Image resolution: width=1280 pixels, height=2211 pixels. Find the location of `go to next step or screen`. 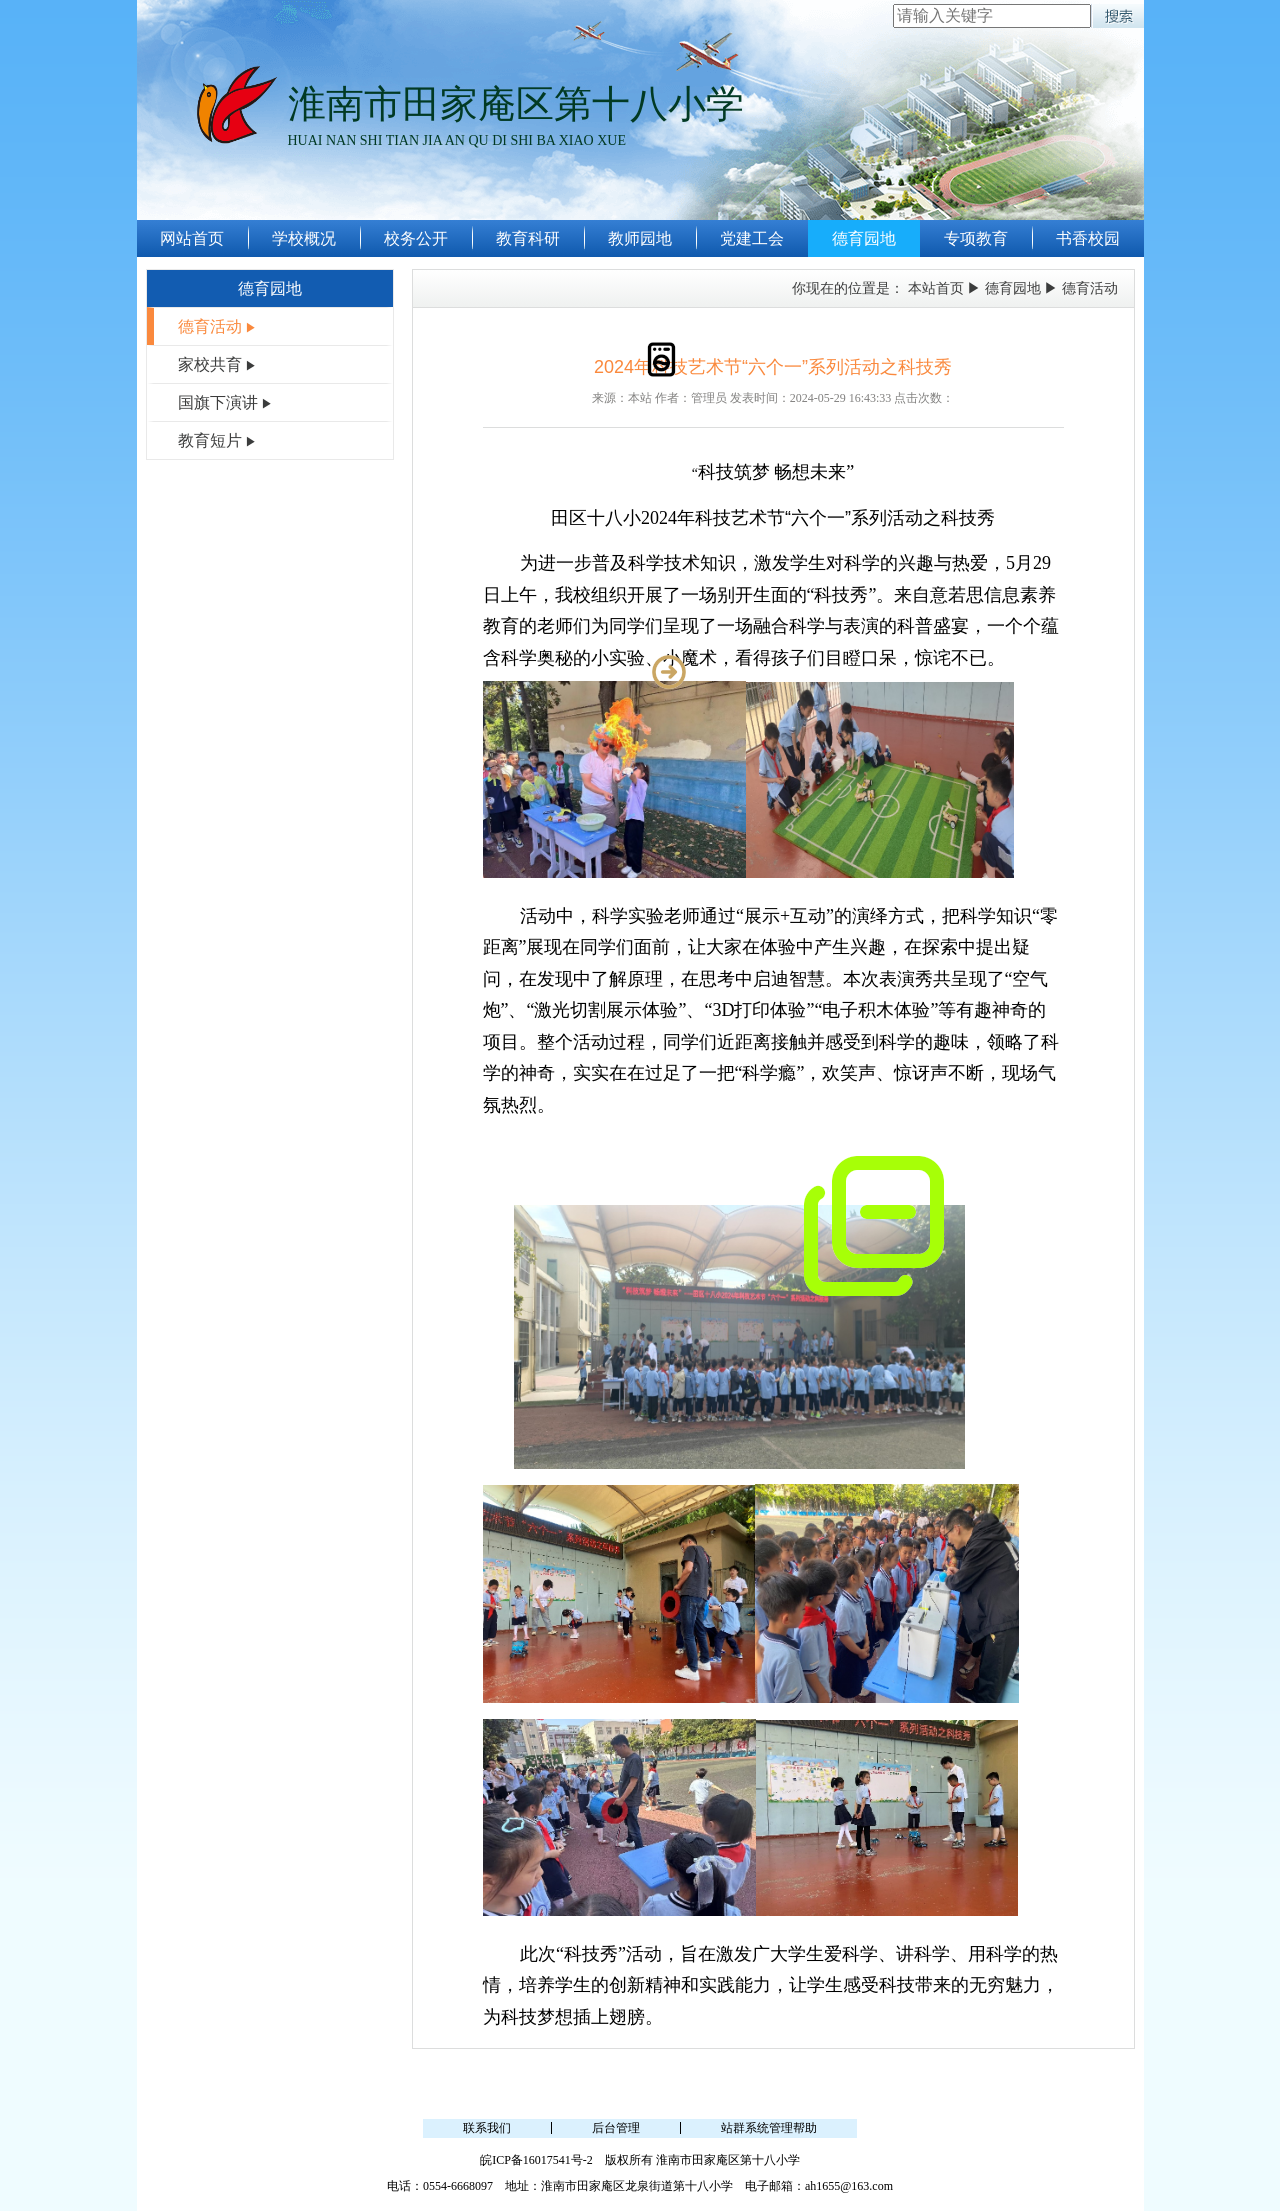

go to next step or screen is located at coordinates (669, 672).